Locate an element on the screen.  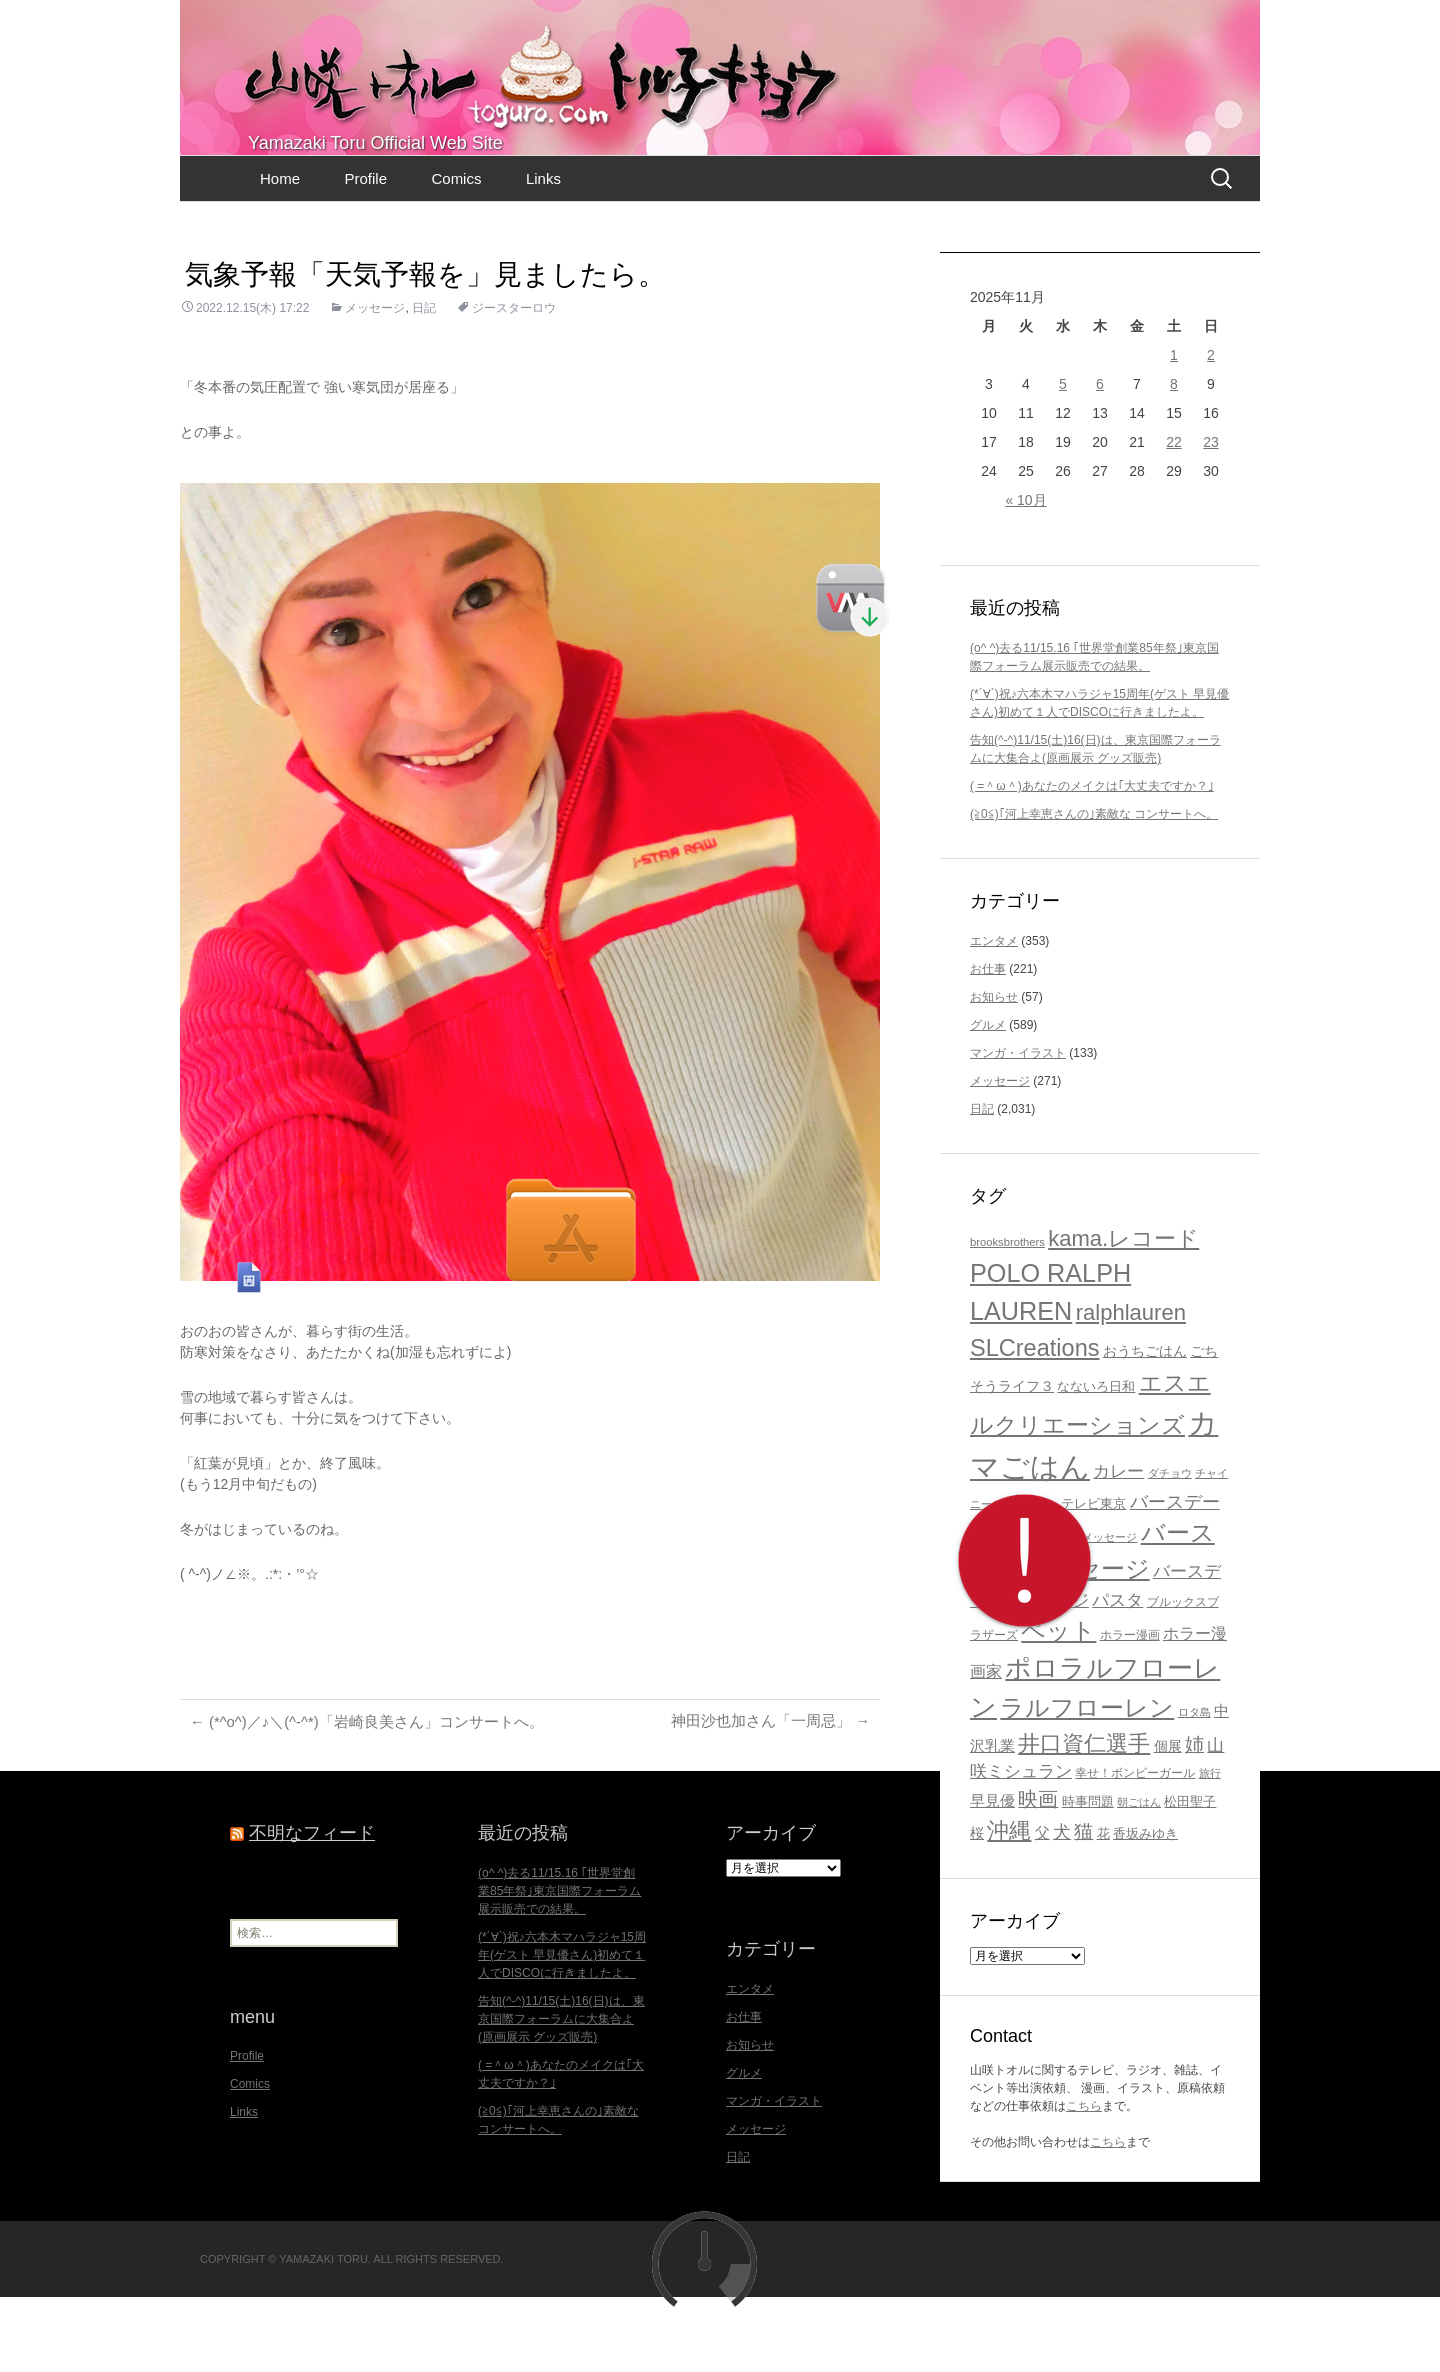
install a new virtual machine is located at coordinates (851, 599).